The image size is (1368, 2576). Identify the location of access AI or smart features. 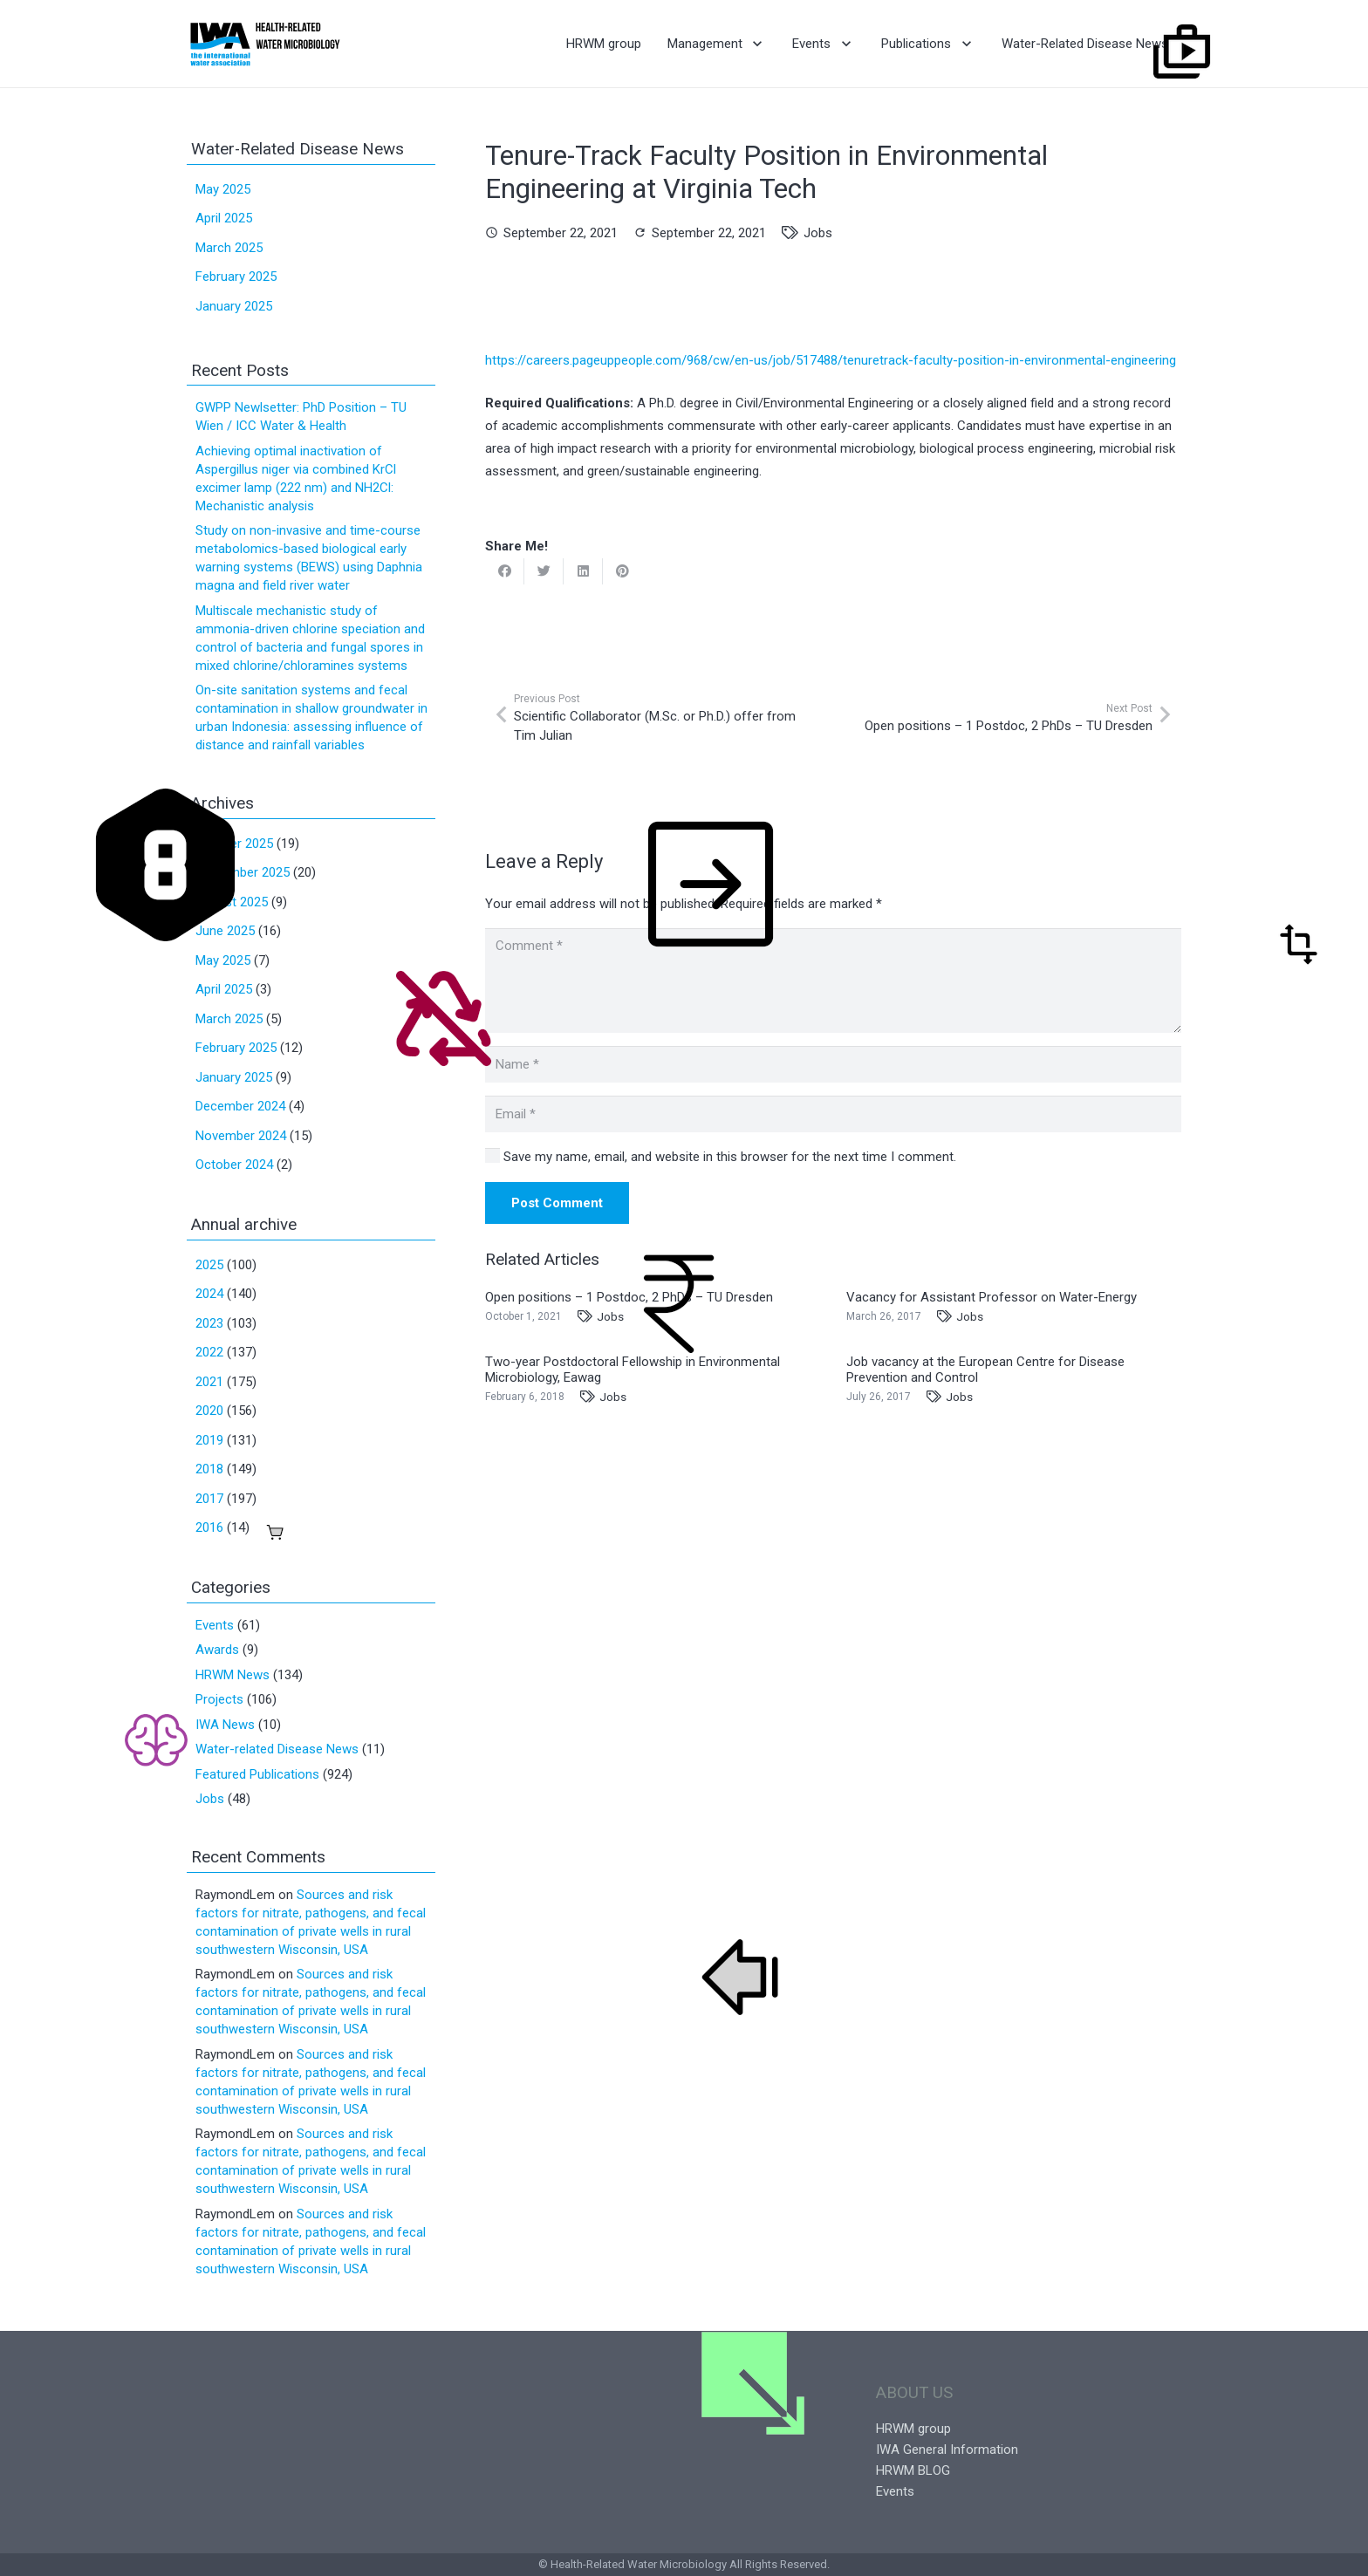
(156, 1741).